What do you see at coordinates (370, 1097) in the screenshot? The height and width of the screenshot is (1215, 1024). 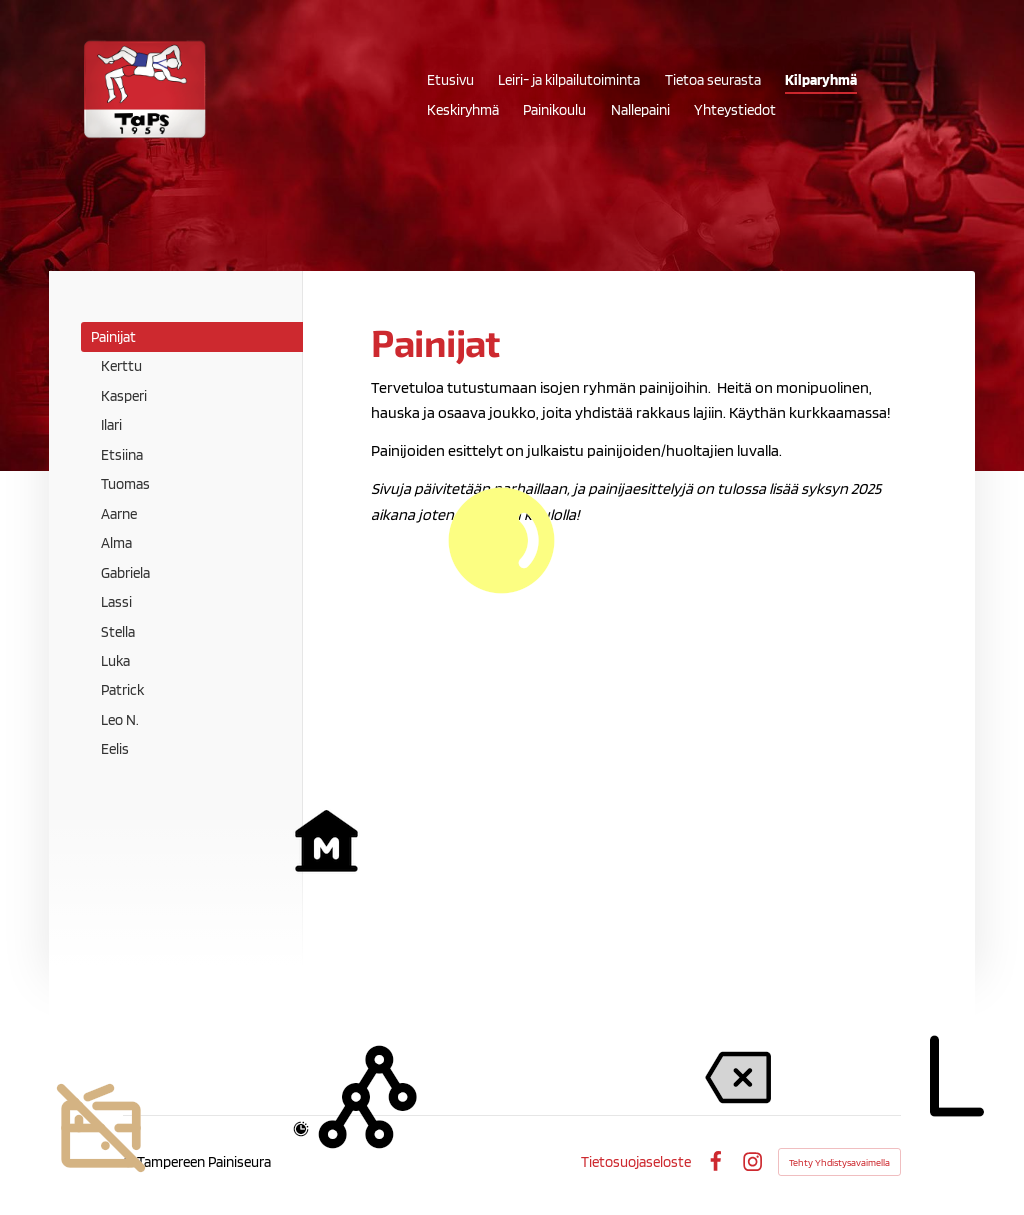 I see `view hierarchical data structure` at bounding box center [370, 1097].